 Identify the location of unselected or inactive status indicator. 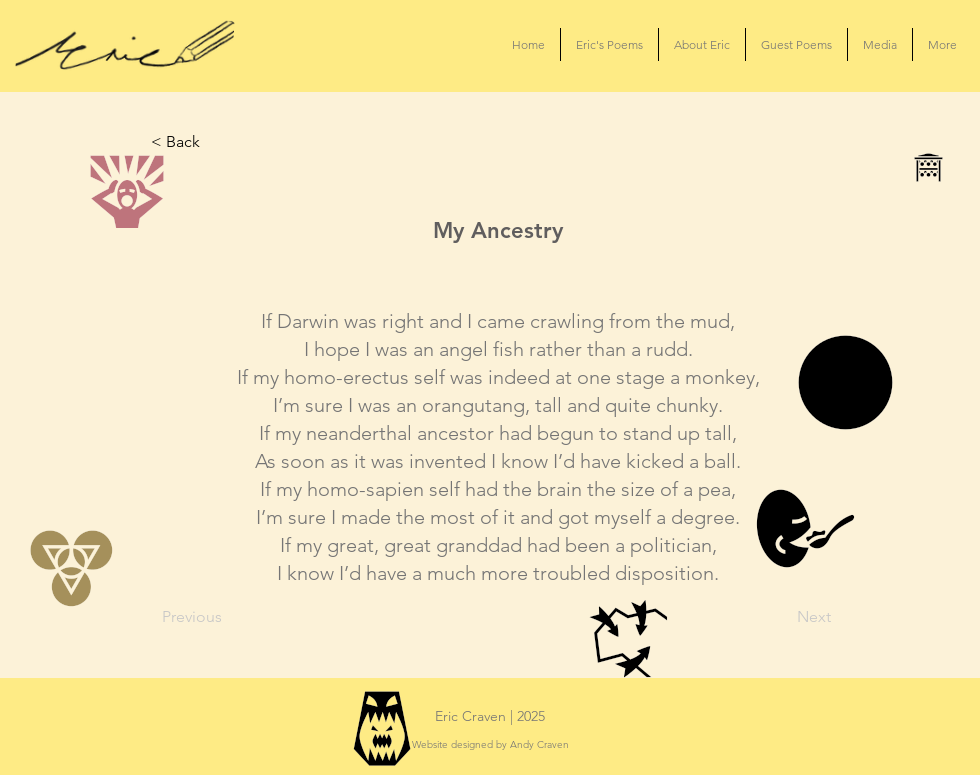
(845, 382).